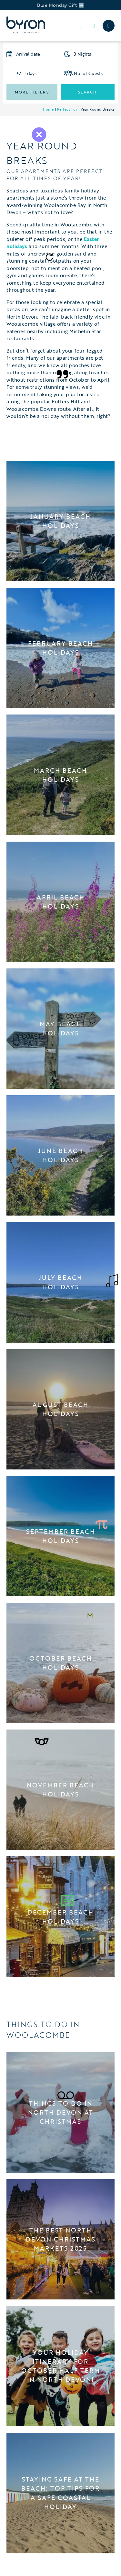 Image resolution: width=121 pixels, height=2576 pixels. Describe the element at coordinates (42, 1741) in the screenshot. I see `view achievements or honors` at that location.